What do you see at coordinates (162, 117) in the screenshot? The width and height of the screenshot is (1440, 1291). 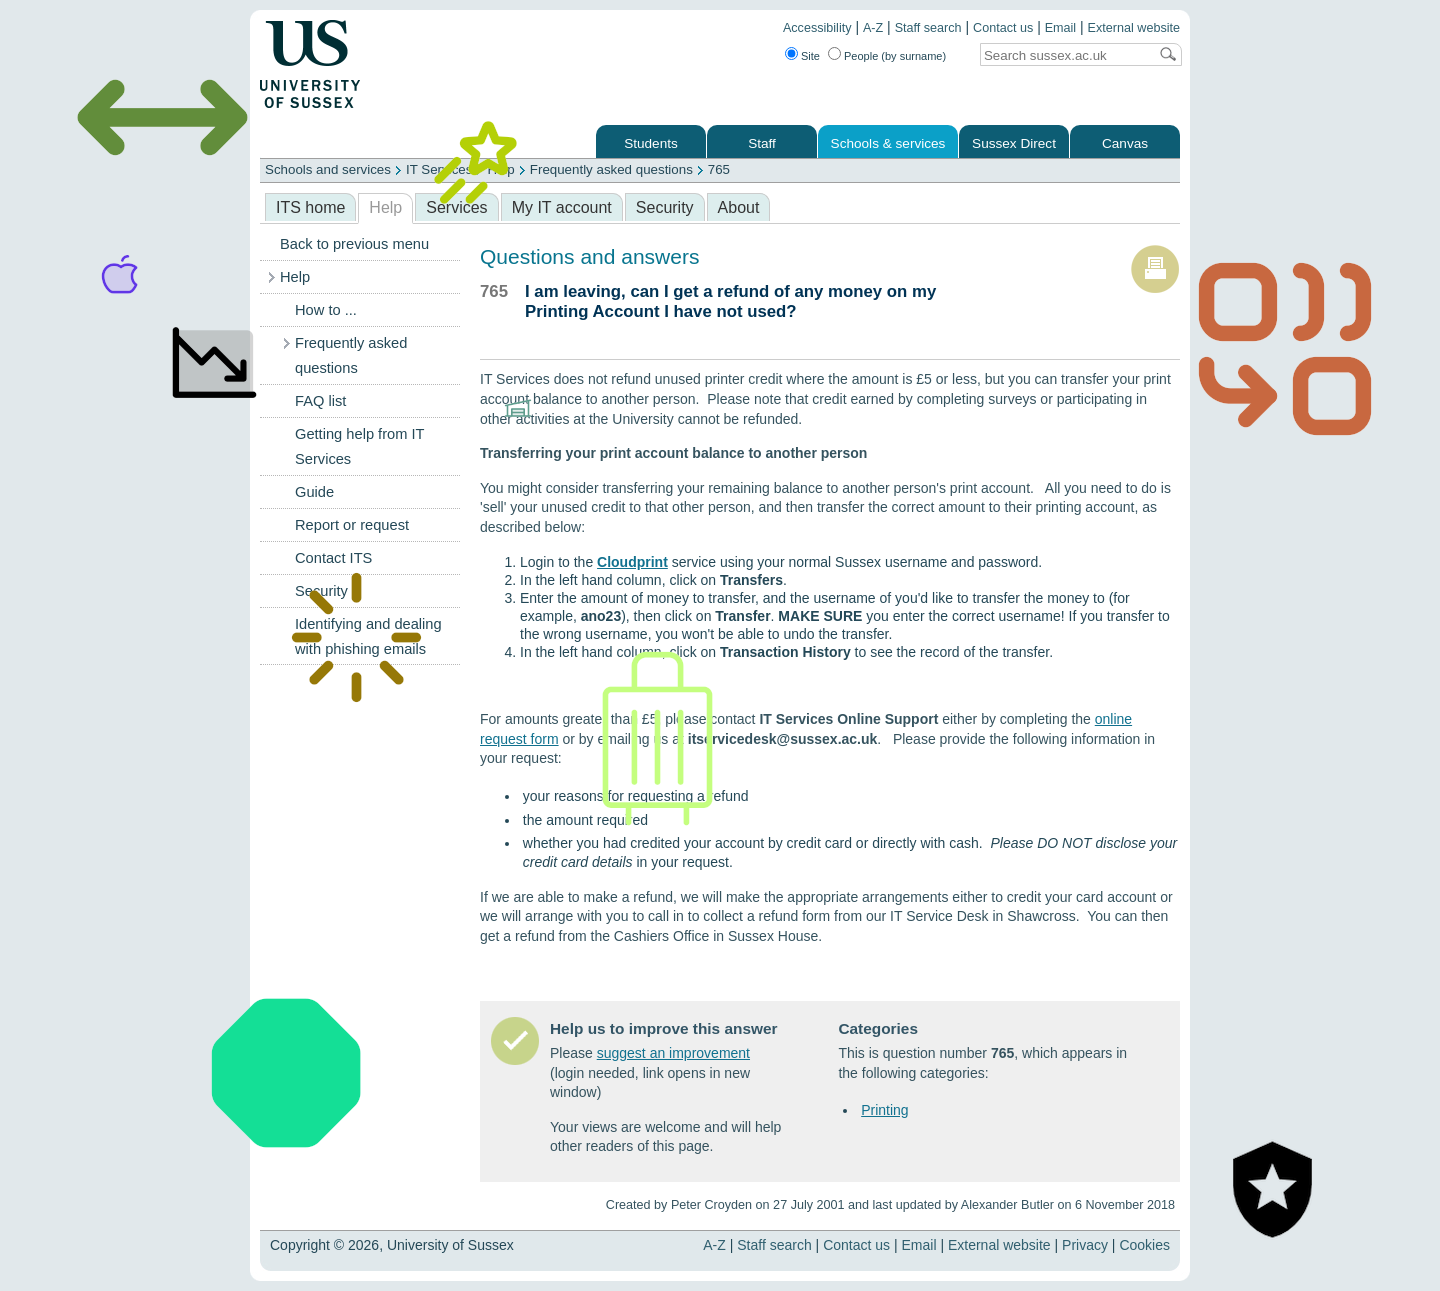 I see `resize or adjust width horizontally` at bounding box center [162, 117].